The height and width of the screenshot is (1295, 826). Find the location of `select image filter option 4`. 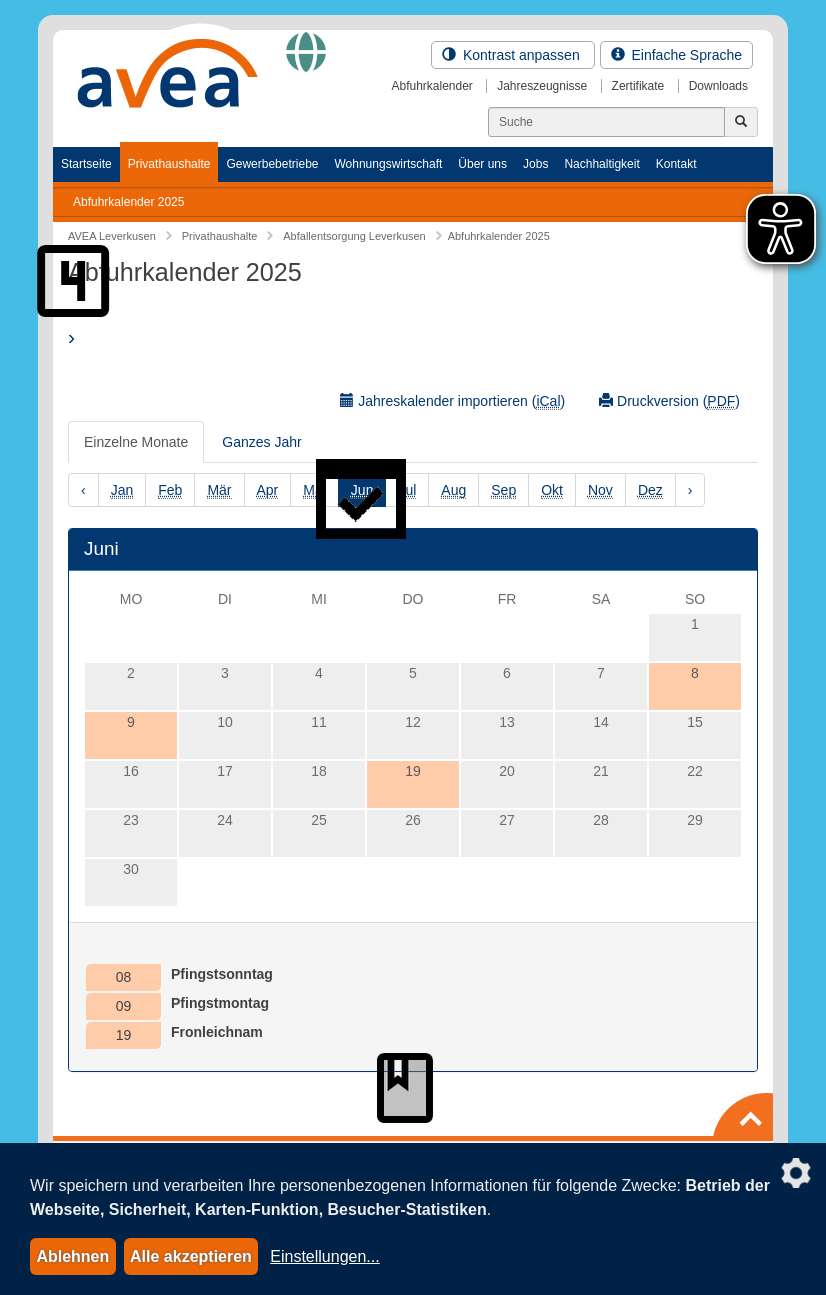

select image filter option 4 is located at coordinates (73, 281).